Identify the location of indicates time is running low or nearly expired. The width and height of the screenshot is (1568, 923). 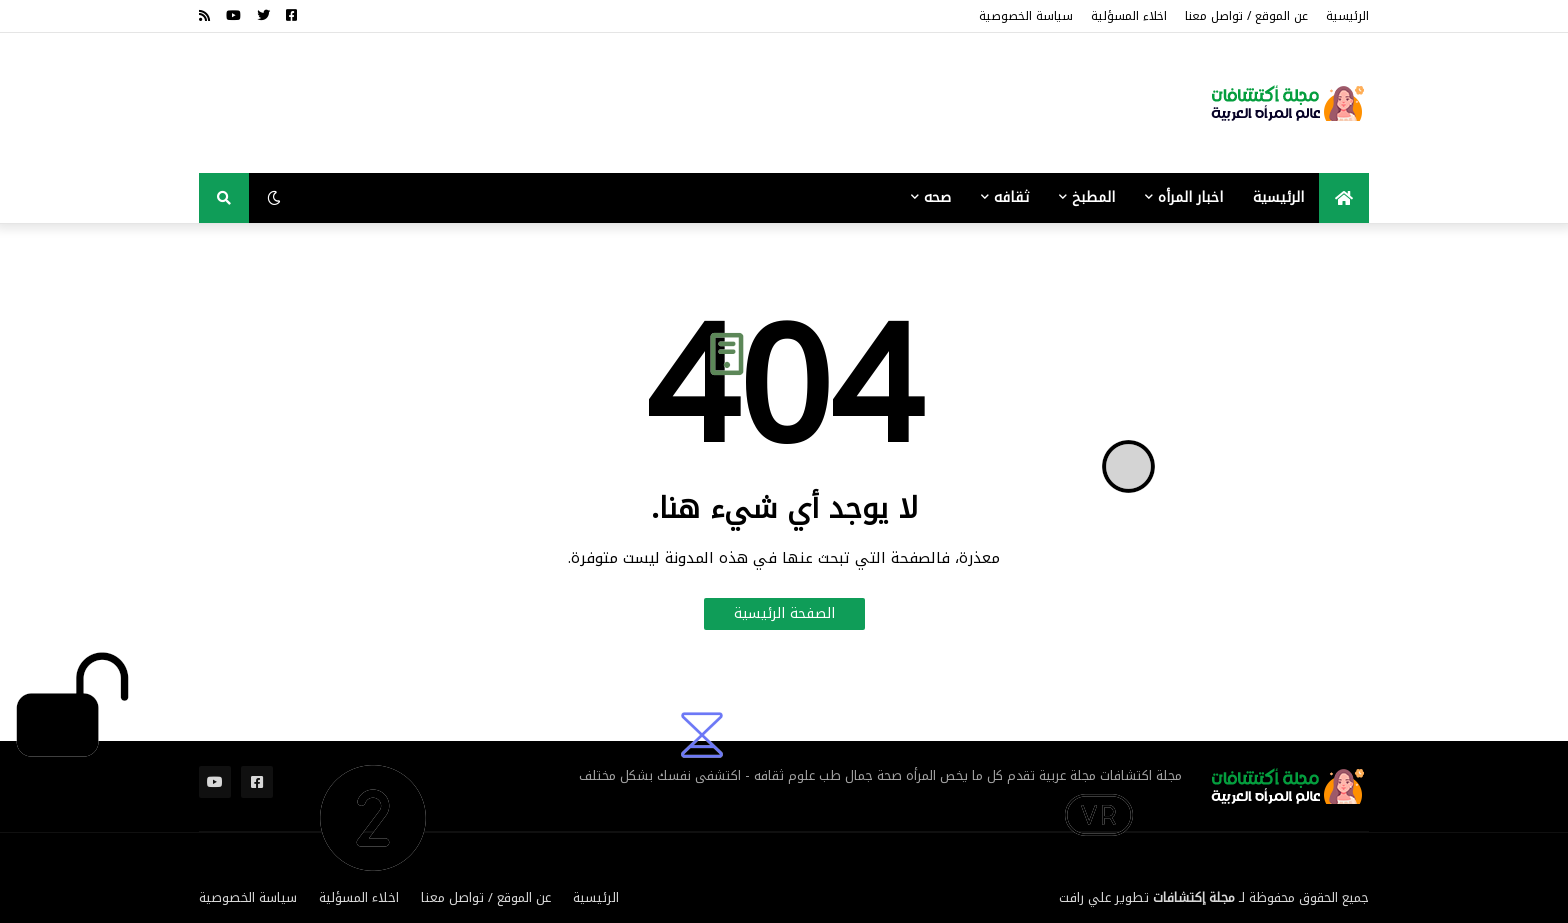
(702, 735).